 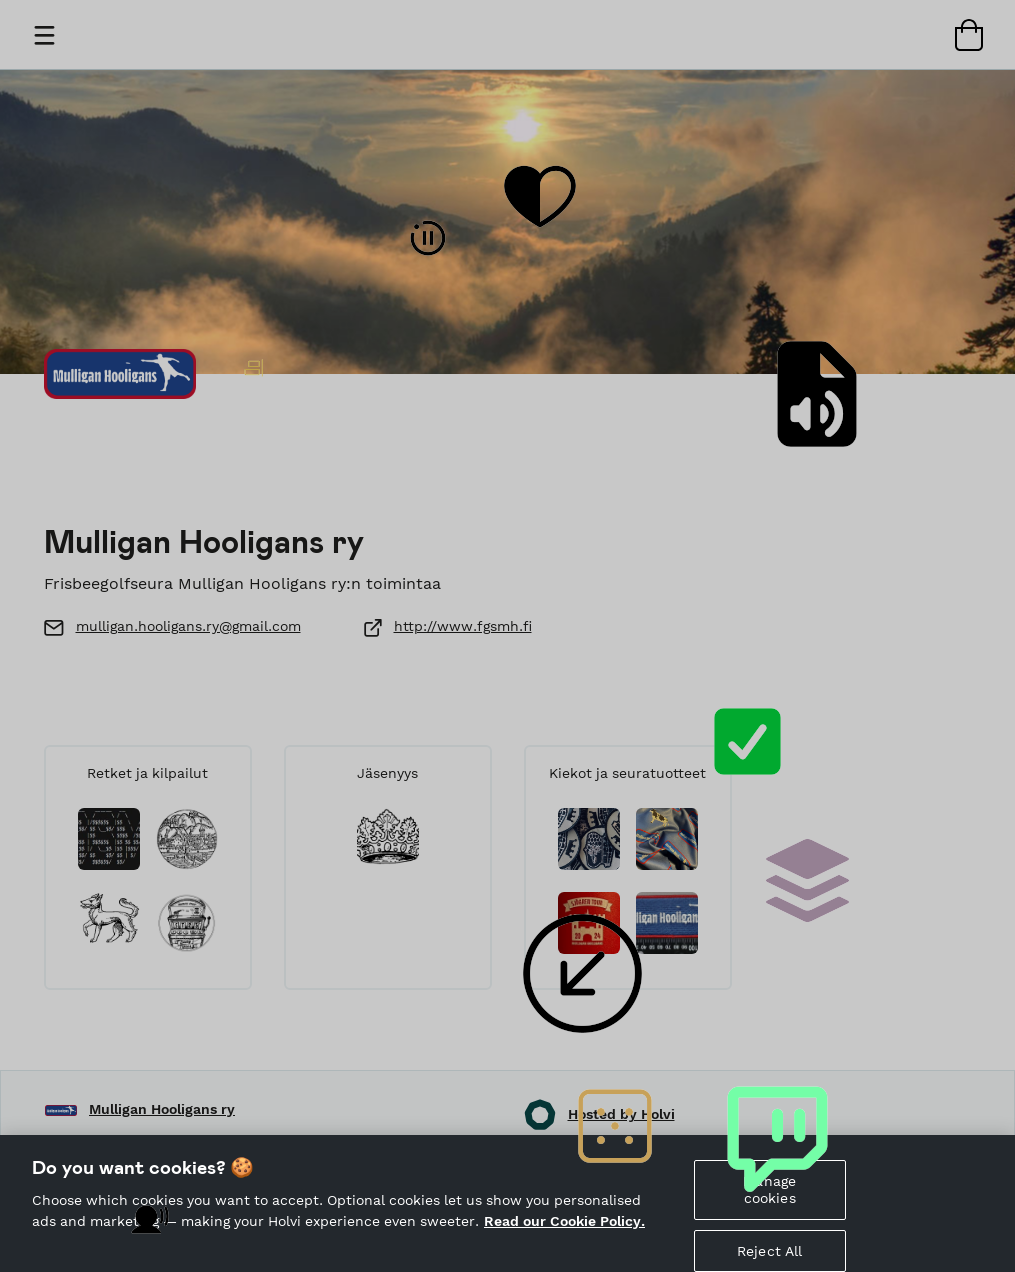 I want to click on open Buffer social media scheduling app, so click(x=807, y=880).